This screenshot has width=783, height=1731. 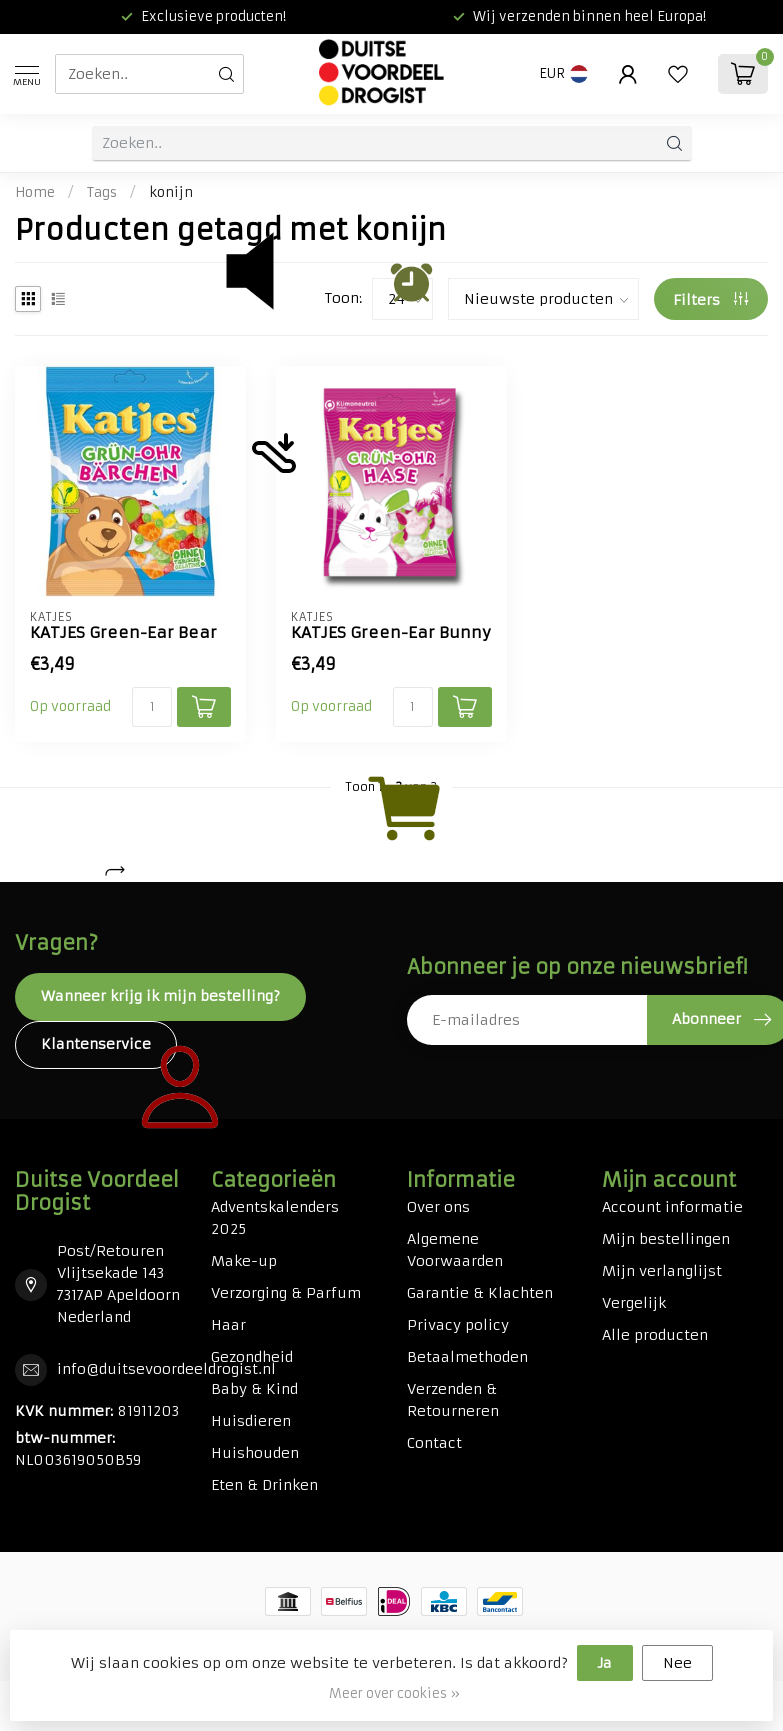 What do you see at coordinates (180, 1087) in the screenshot?
I see `view your profile` at bounding box center [180, 1087].